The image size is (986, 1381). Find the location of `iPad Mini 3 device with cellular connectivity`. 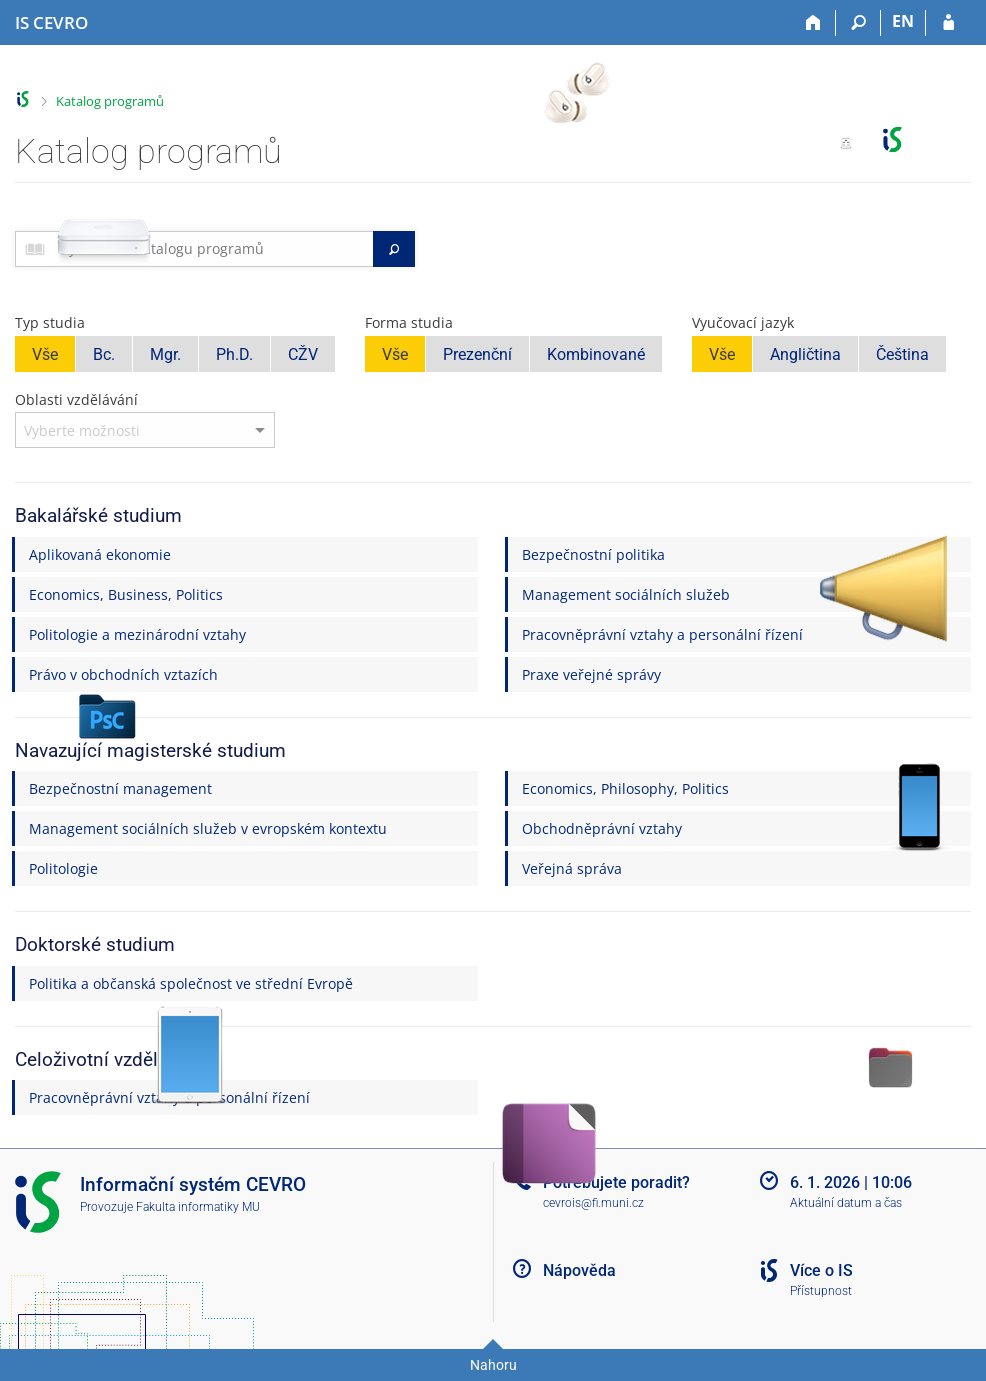

iPad Mini 3 device with cellular connectivity is located at coordinates (190, 1046).